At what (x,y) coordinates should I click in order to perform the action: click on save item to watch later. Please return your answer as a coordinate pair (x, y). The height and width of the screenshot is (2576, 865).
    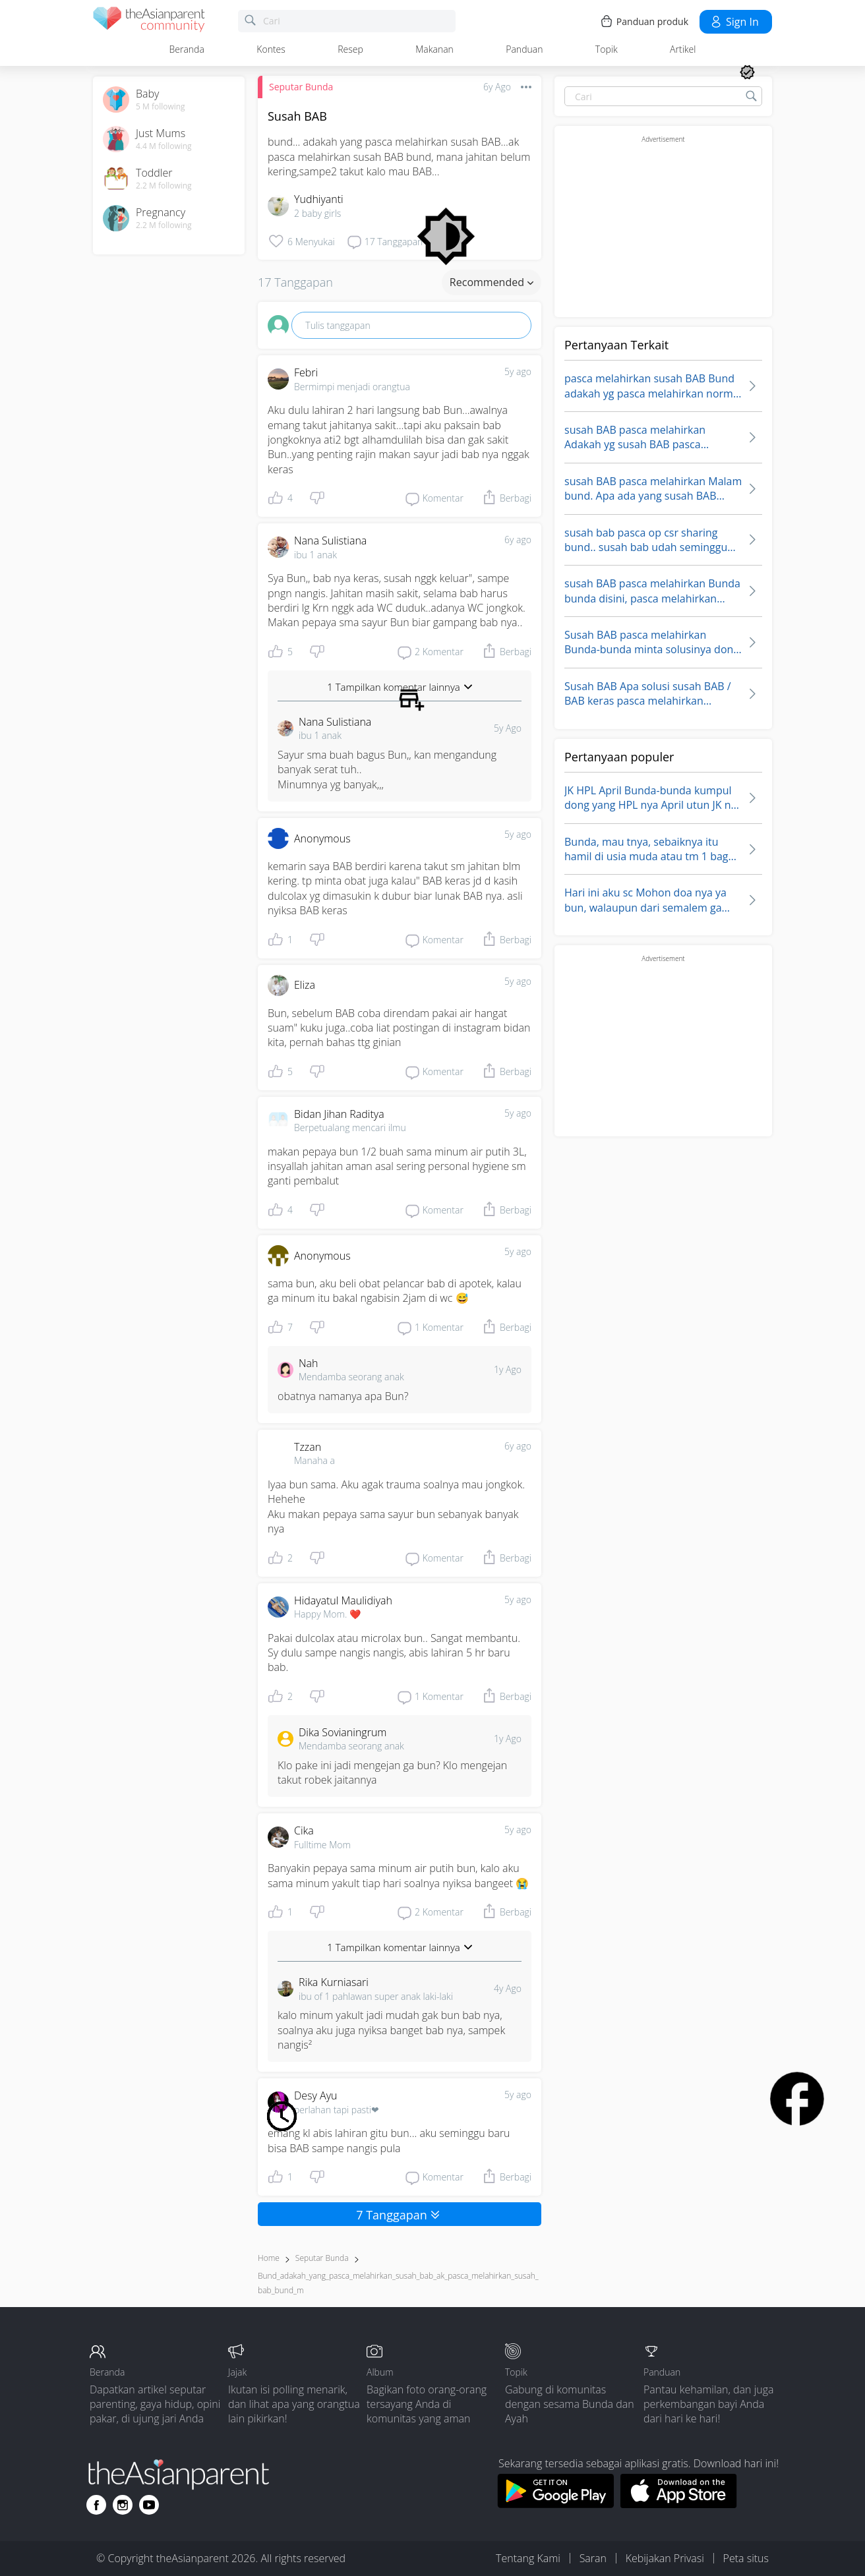
    Looking at the image, I should click on (282, 2116).